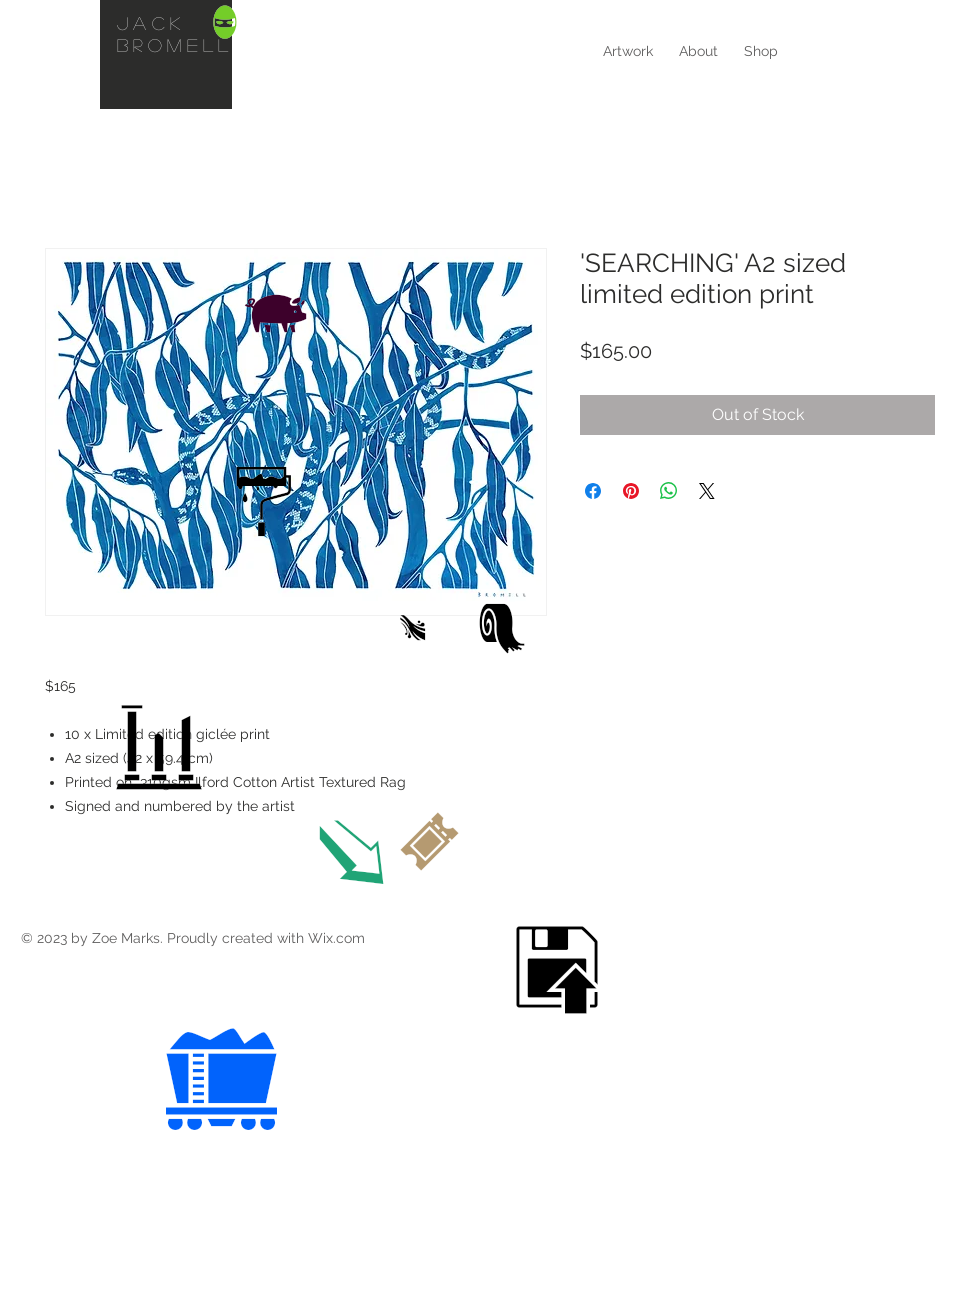 This screenshot has height=1298, width=980. Describe the element at coordinates (351, 852) in the screenshot. I see `move object to bottom-right corner` at that location.